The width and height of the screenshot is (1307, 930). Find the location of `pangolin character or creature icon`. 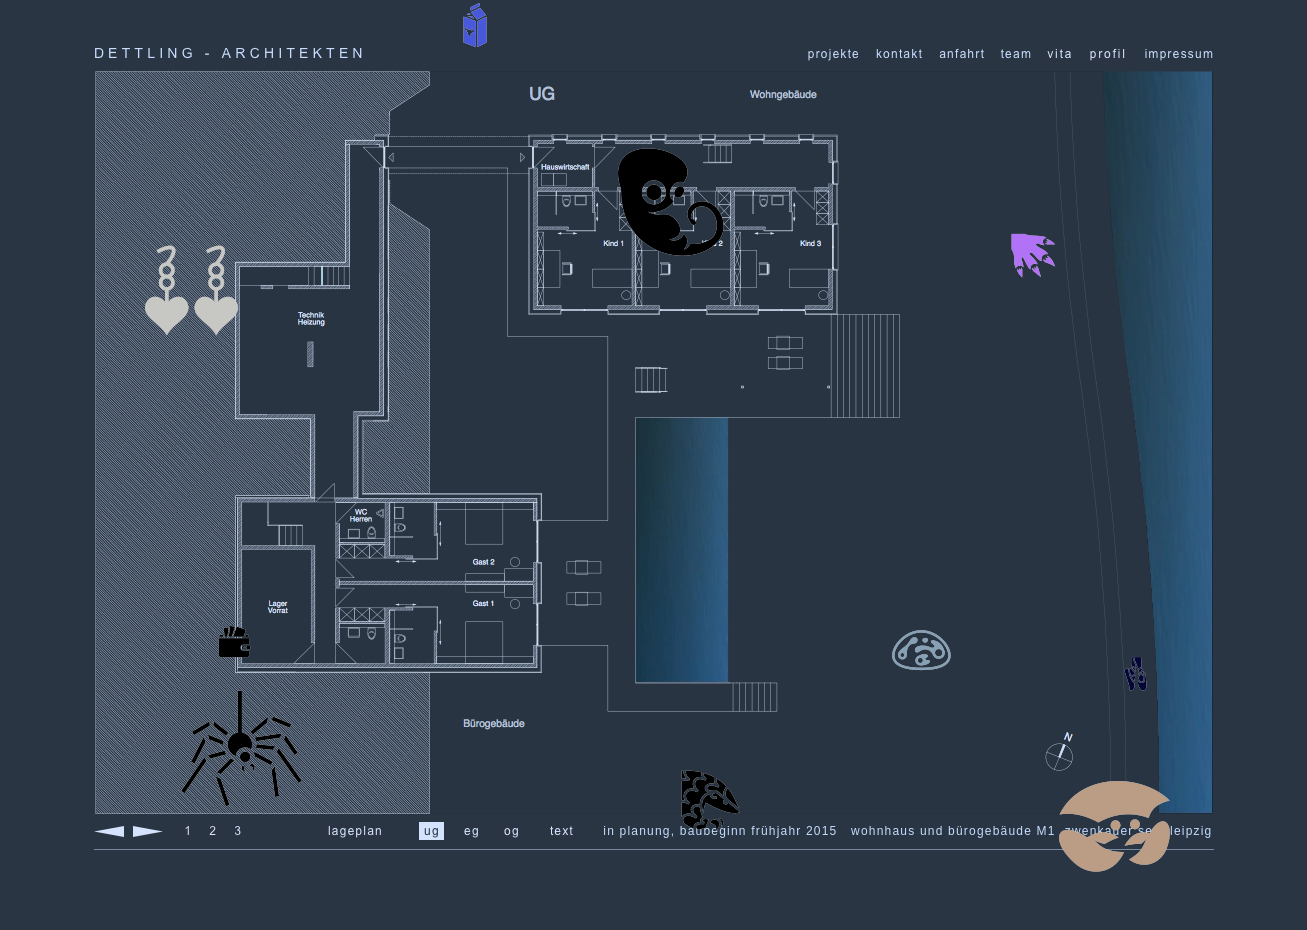

pangolin character or creature icon is located at coordinates (713, 801).